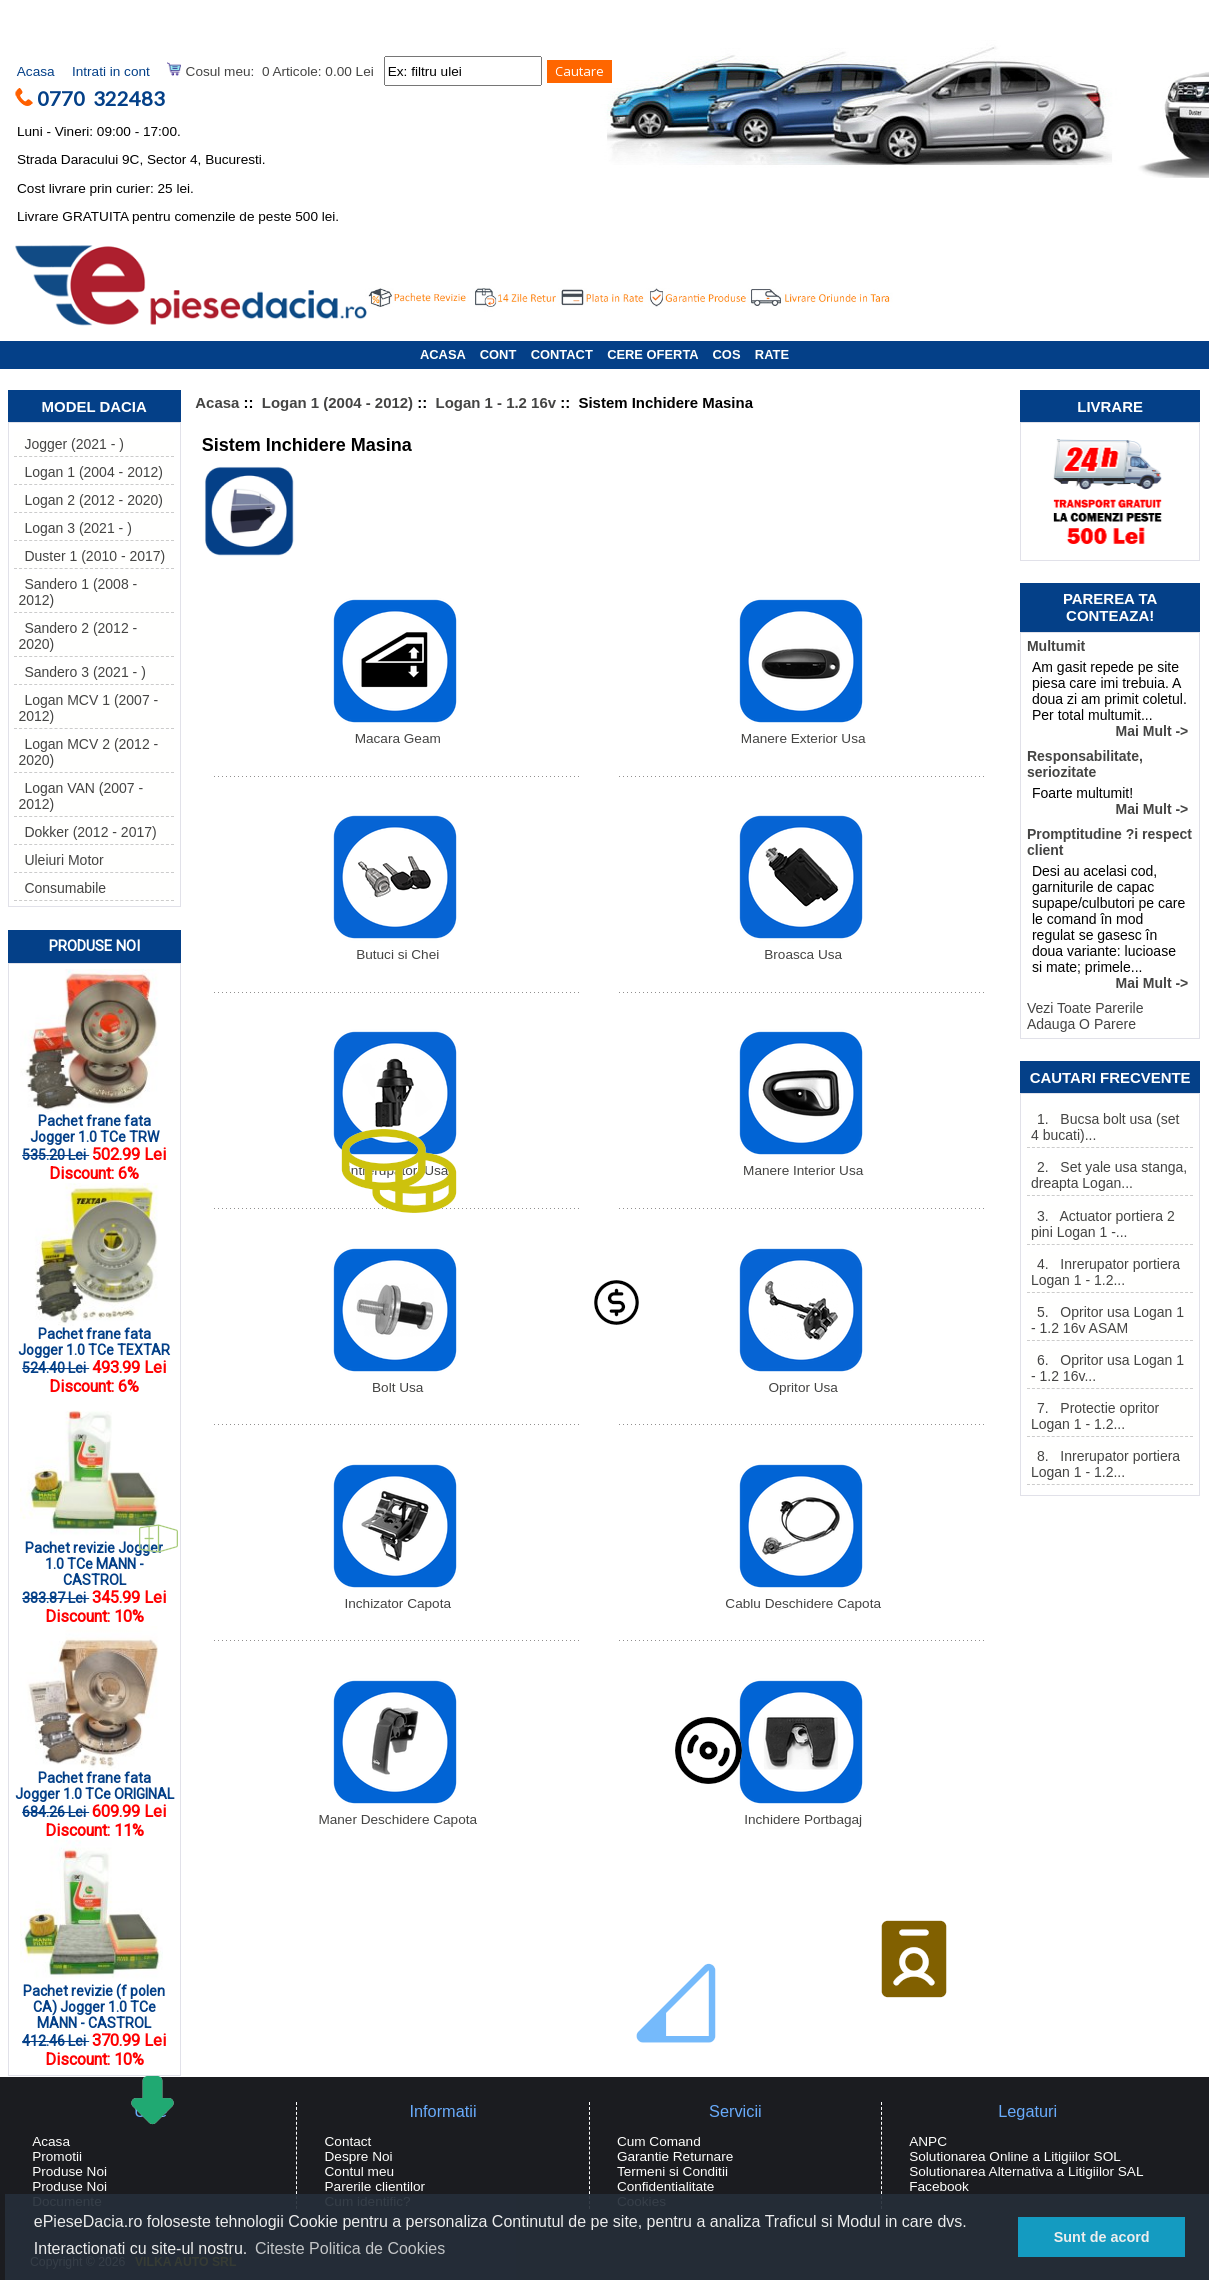 The image size is (1209, 2280). What do you see at coordinates (616, 1302) in the screenshot?
I see `view account balance or financial information` at bounding box center [616, 1302].